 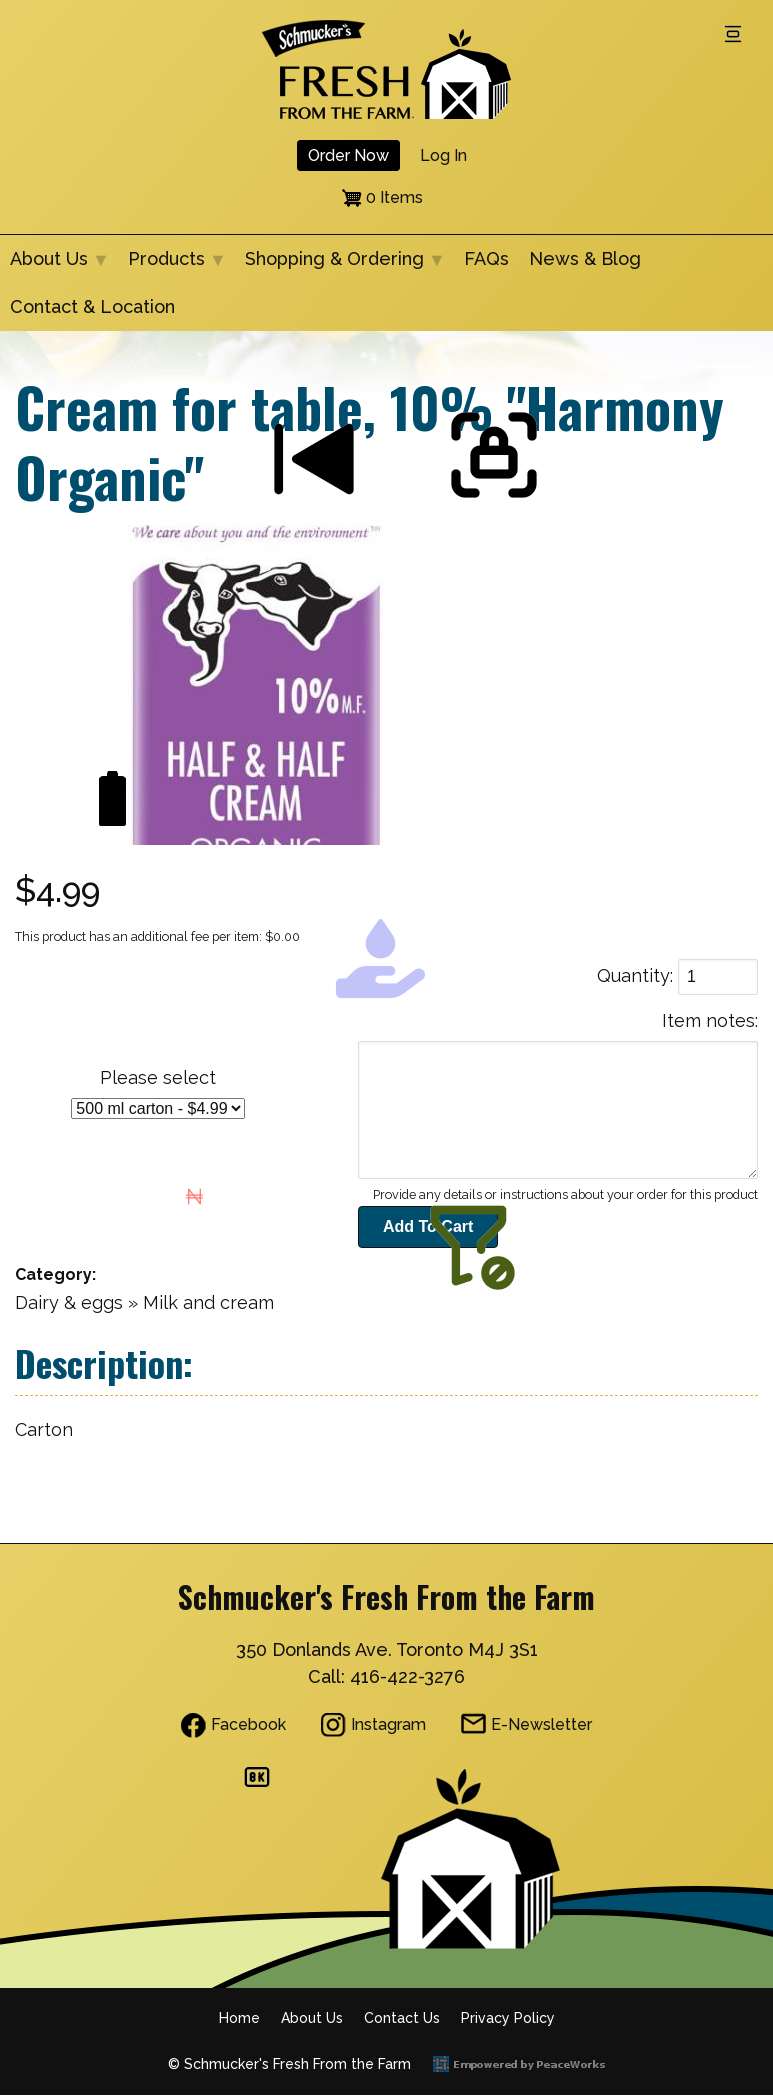 I want to click on indicates 8K video resolution quality, so click(x=257, y=1777).